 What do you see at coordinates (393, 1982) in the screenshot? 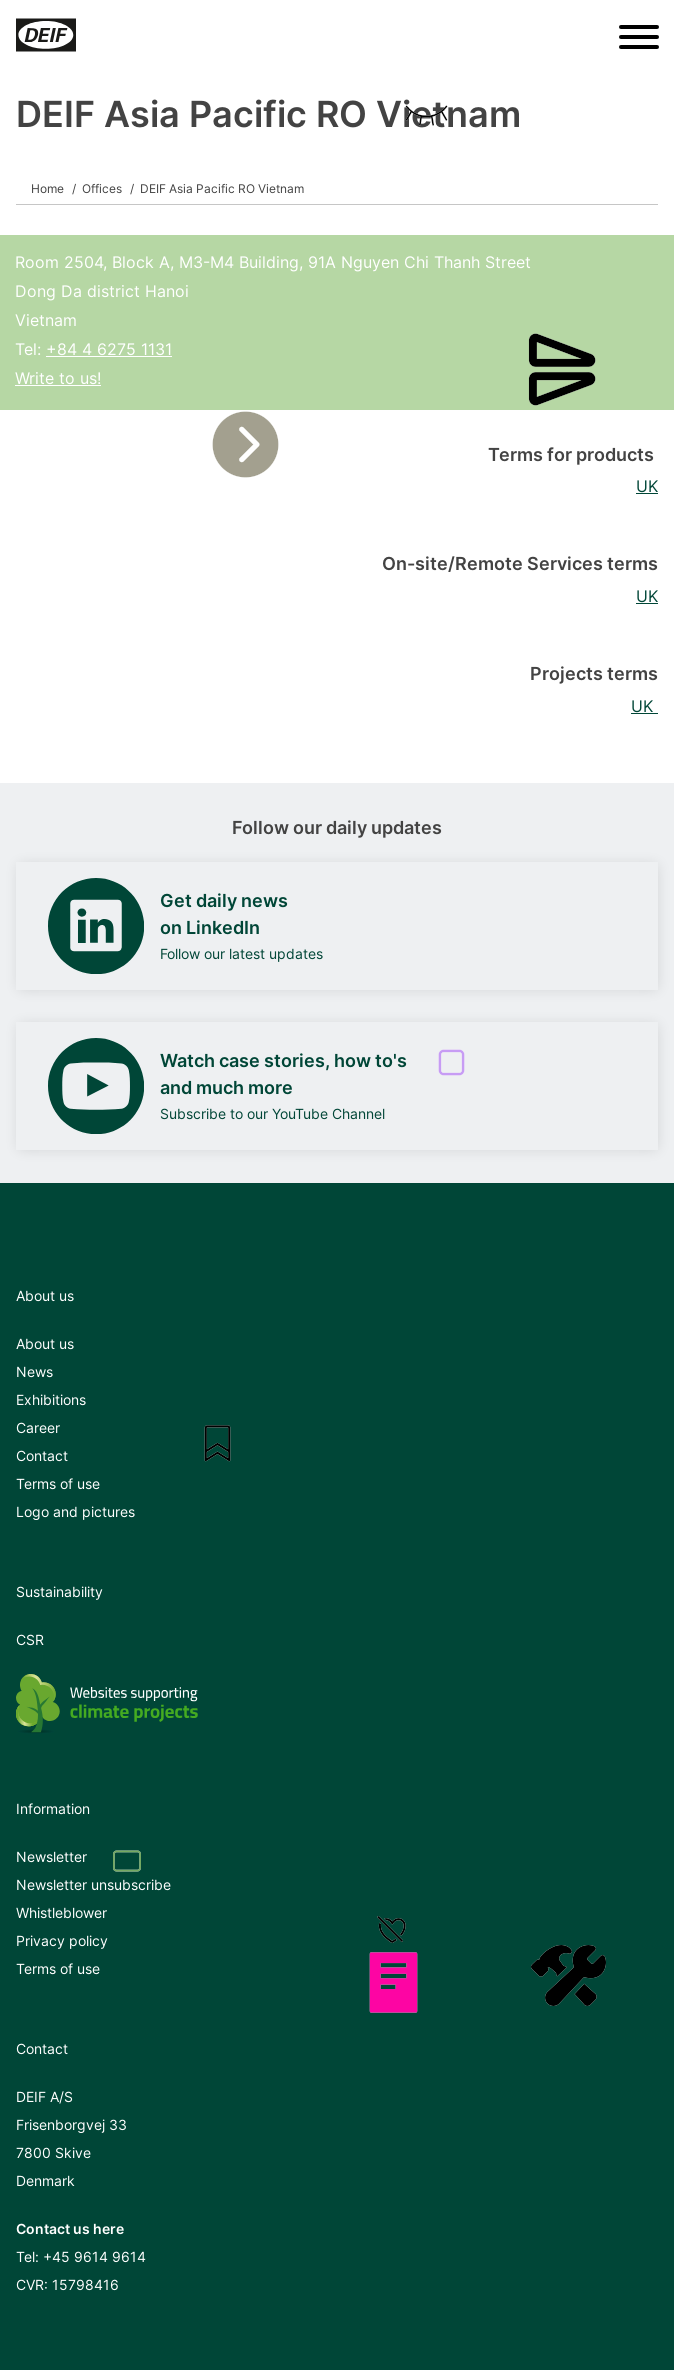
I see `open reader mode for distraction-free viewing` at bounding box center [393, 1982].